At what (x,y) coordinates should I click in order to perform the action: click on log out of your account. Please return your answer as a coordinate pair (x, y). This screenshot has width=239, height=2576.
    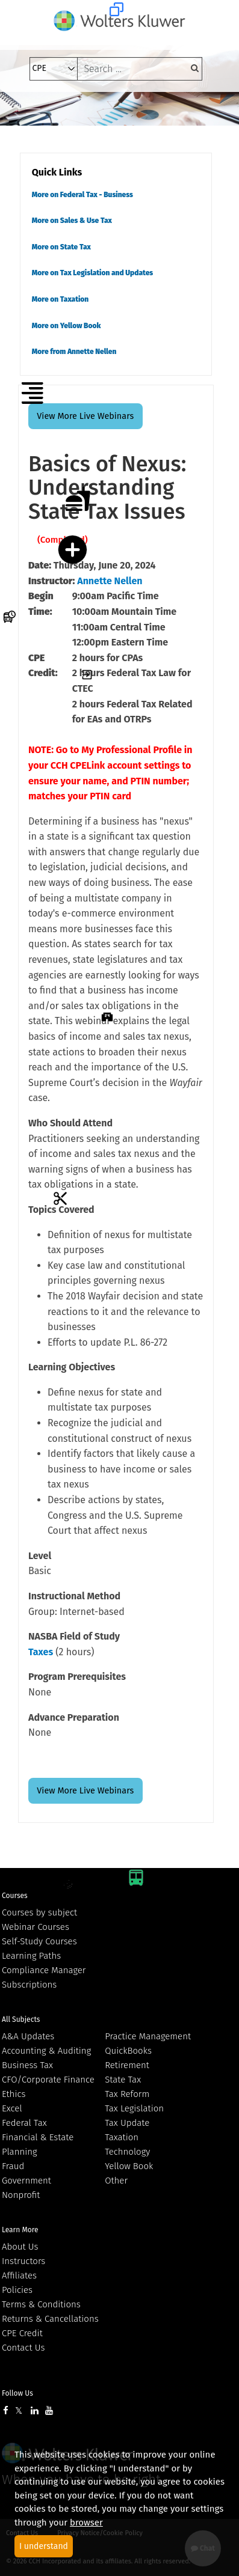
    Looking at the image, I should click on (87, 674).